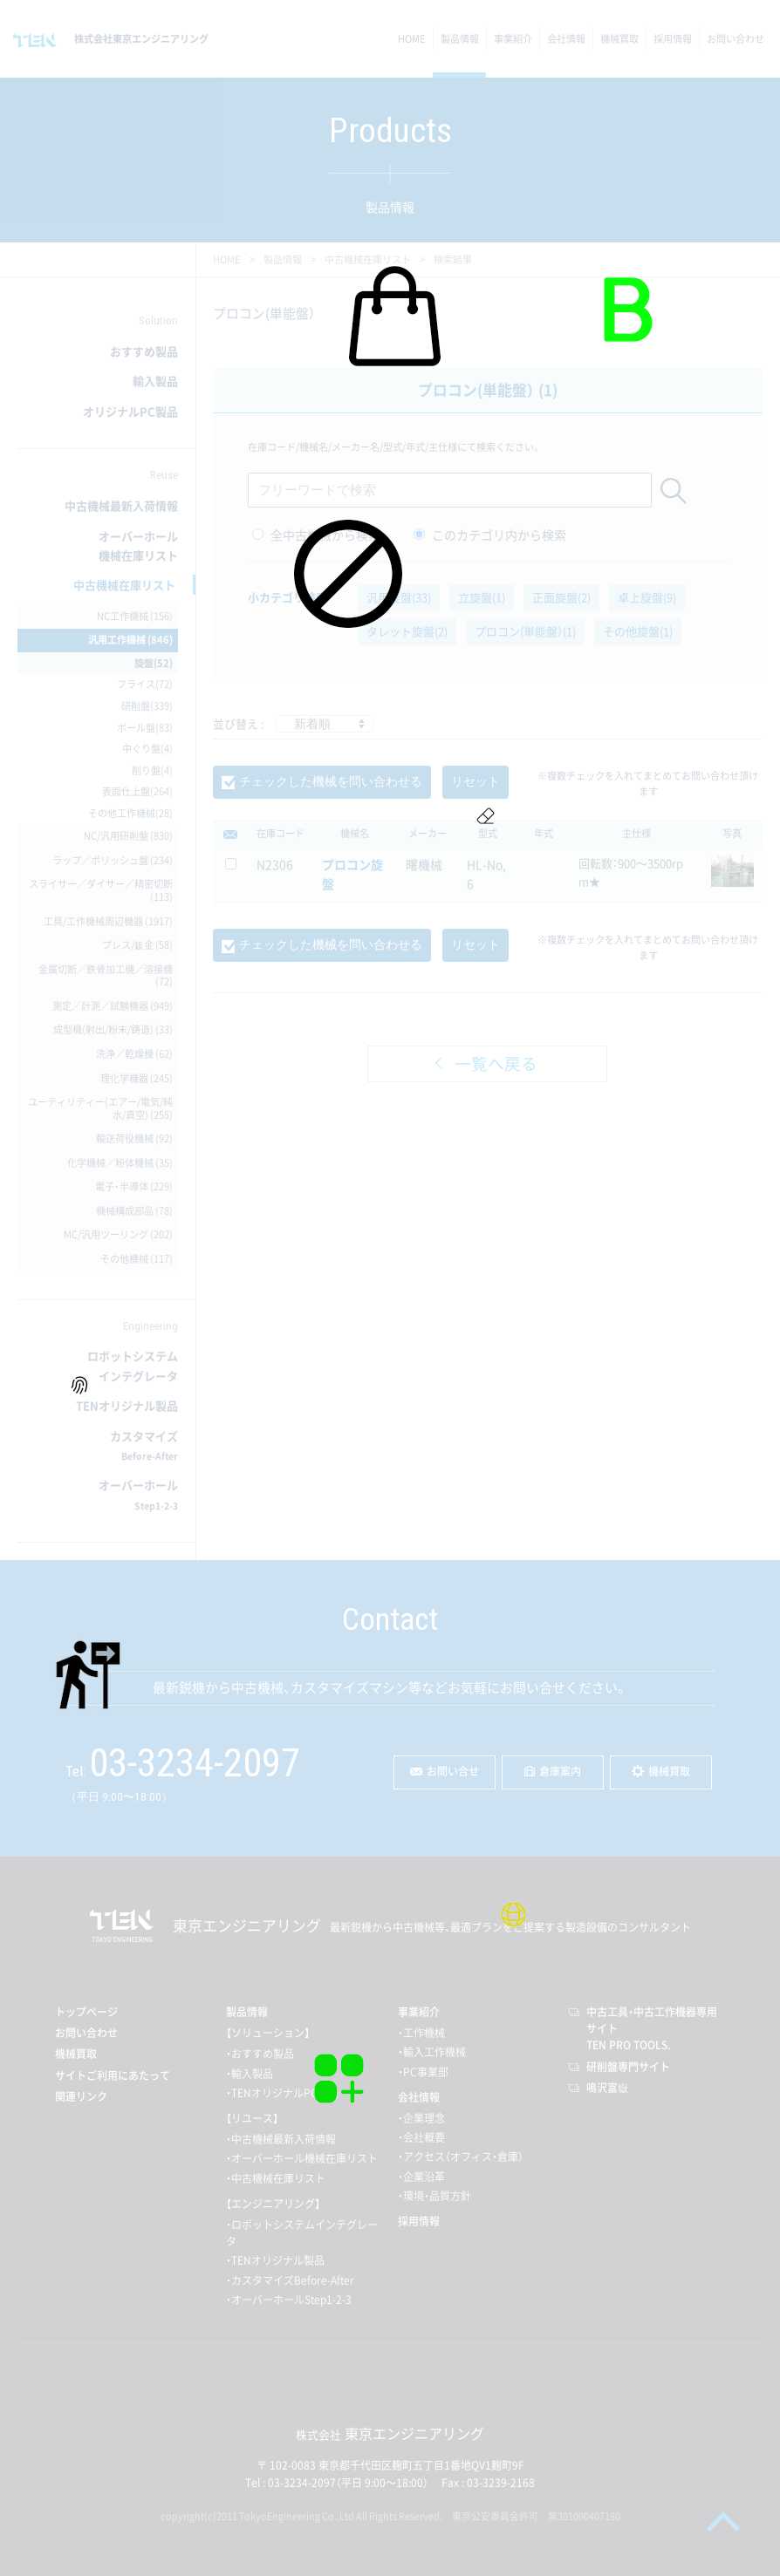  Describe the element at coordinates (513, 1914) in the screenshot. I see `switch to global or international settings` at that location.